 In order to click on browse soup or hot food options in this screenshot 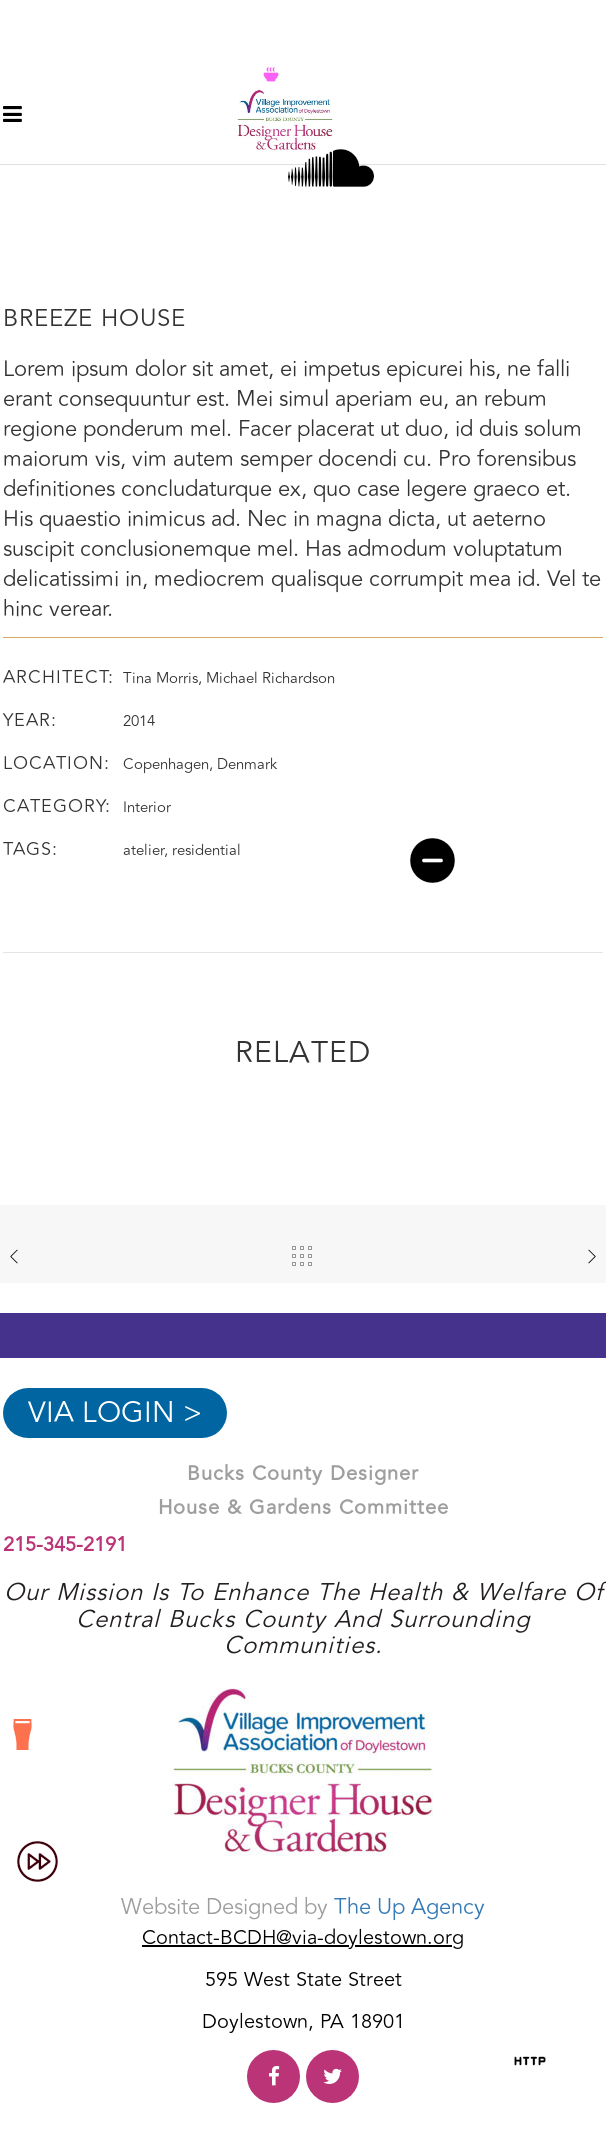, I will do `click(271, 74)`.